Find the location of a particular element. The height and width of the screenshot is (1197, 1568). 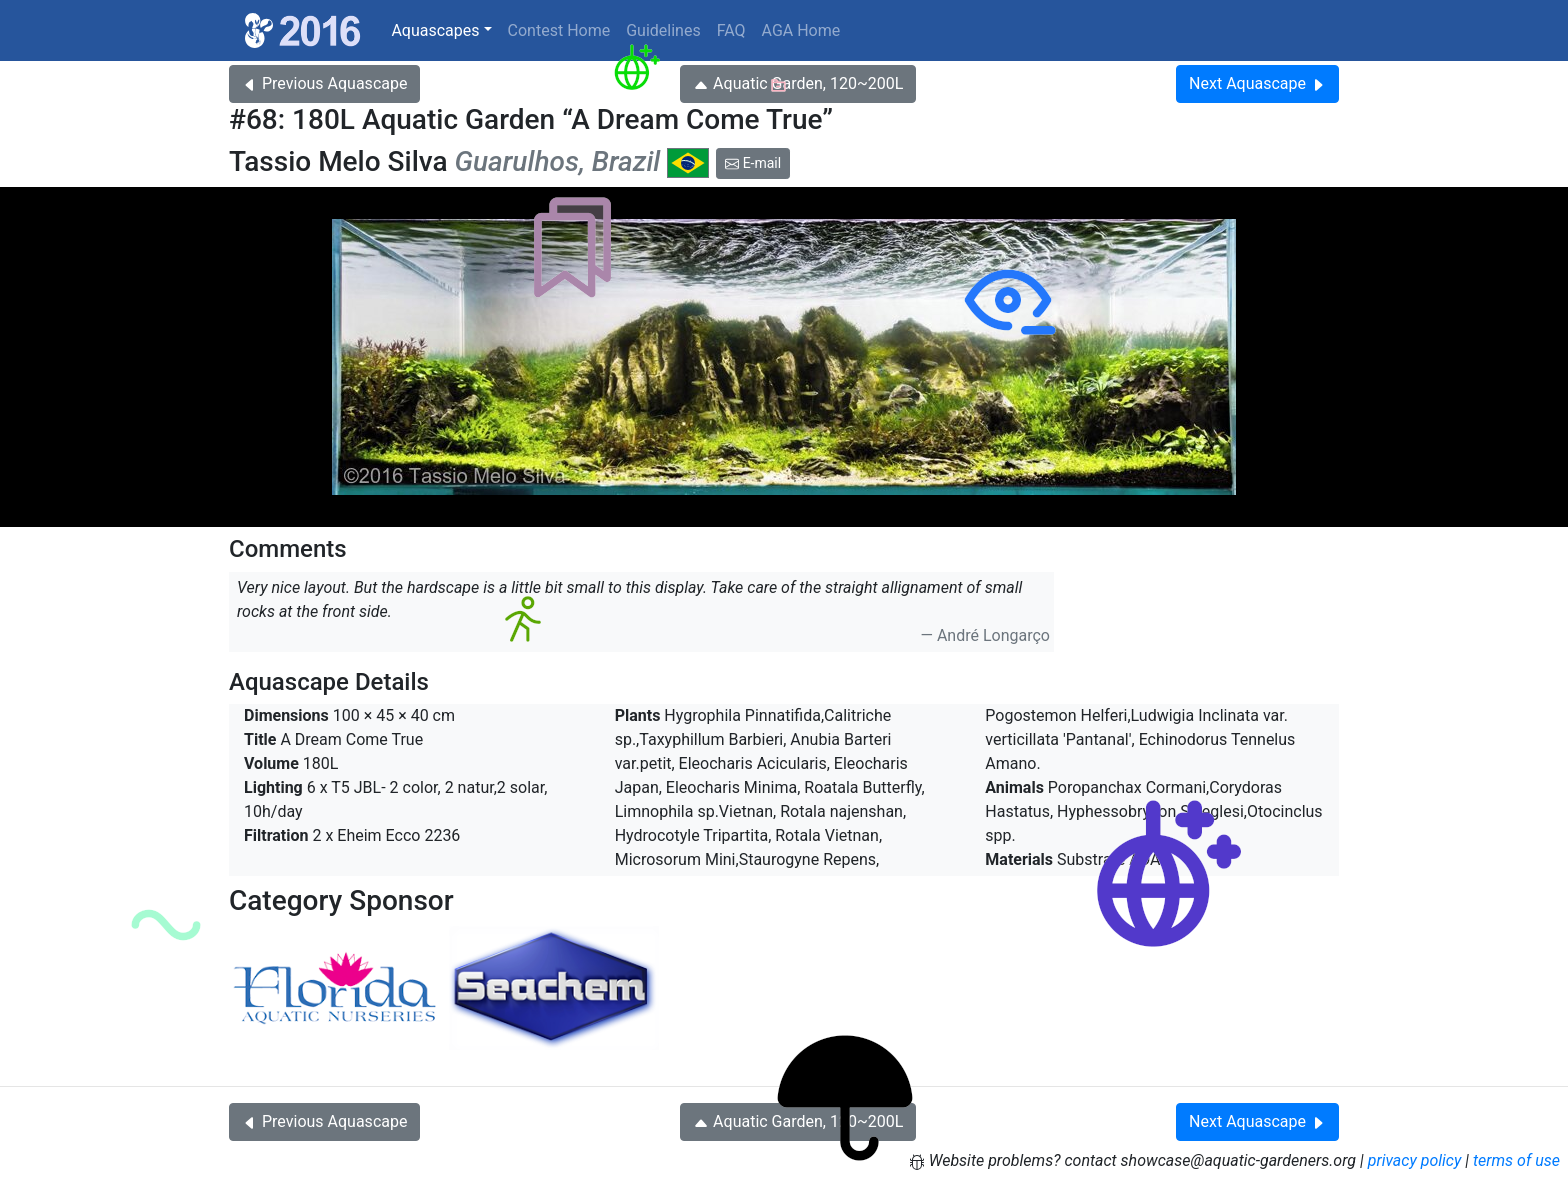

indicates approximate or similar value is located at coordinates (166, 925).